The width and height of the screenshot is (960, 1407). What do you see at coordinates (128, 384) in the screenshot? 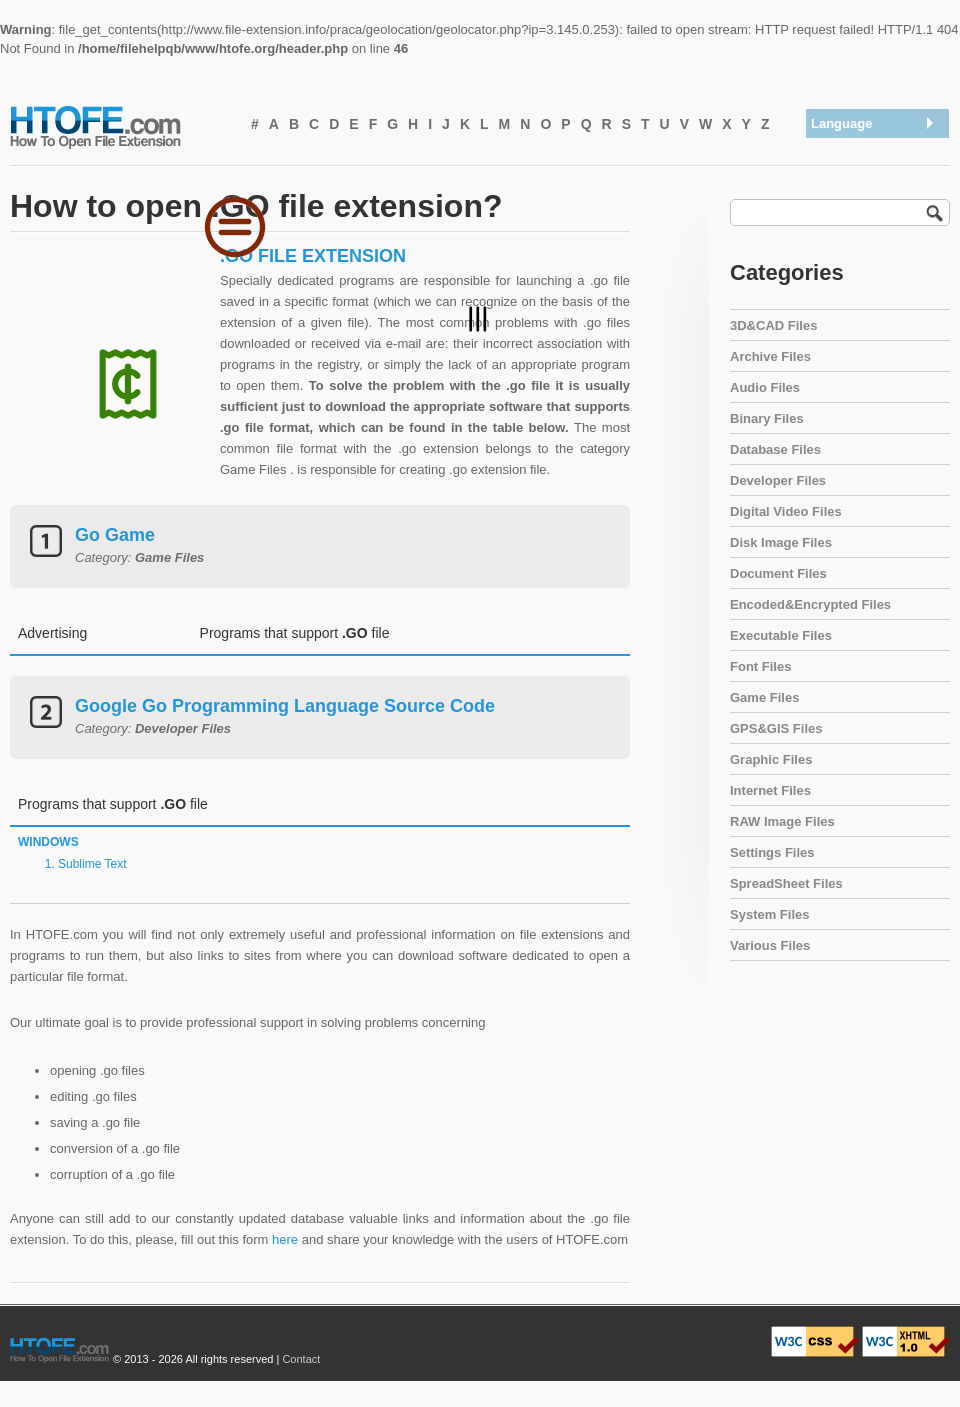
I see `view transaction receipt details` at bounding box center [128, 384].